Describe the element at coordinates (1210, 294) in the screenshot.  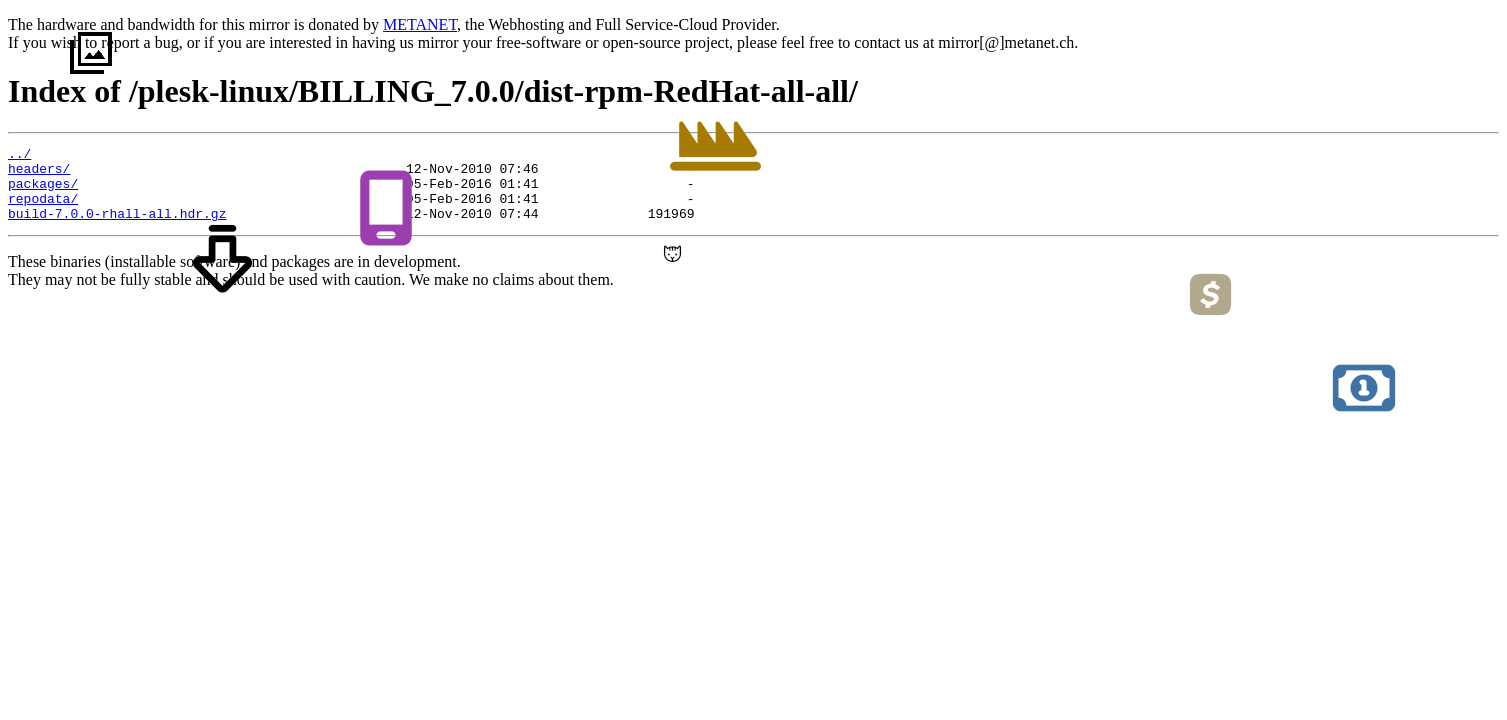
I see `open Cash App` at that location.